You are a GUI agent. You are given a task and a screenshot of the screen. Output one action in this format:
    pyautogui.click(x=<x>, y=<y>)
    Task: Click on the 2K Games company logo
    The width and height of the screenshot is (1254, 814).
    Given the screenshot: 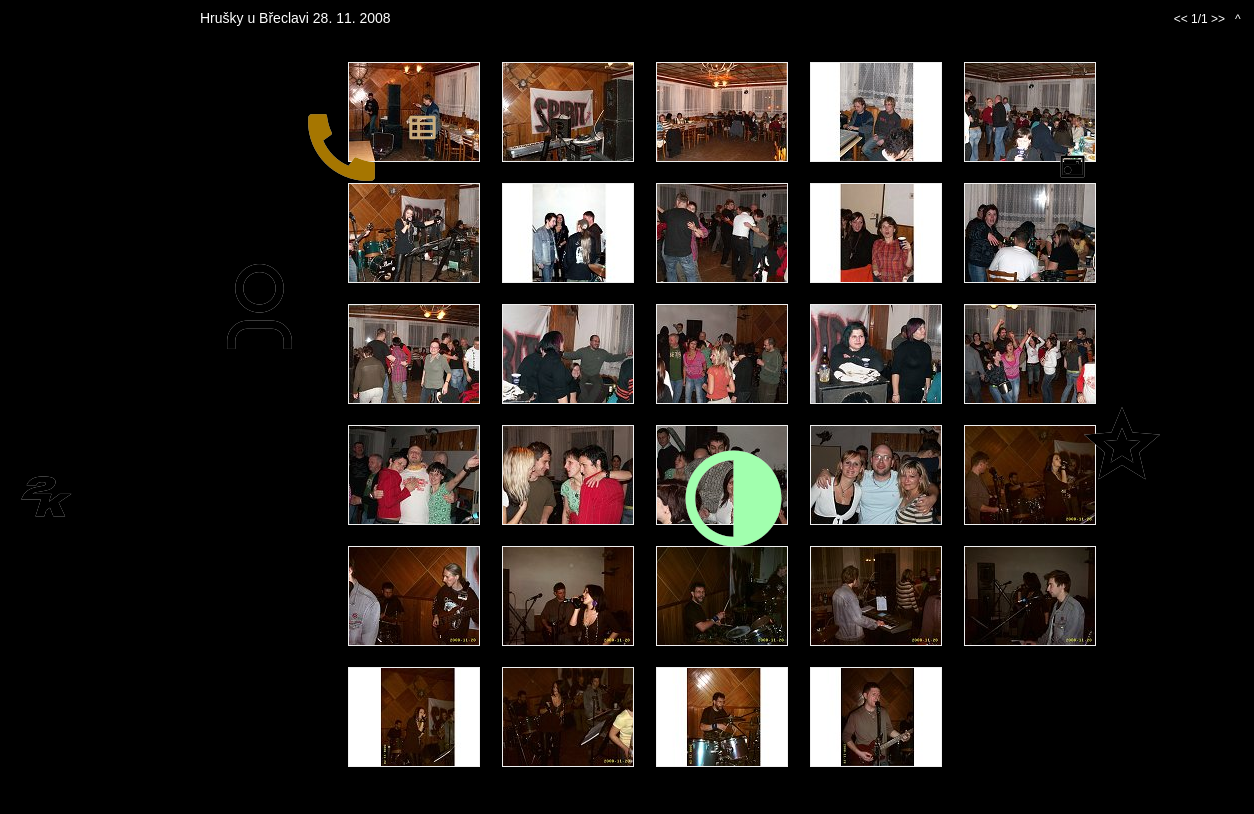 What is the action you would take?
    pyautogui.click(x=46, y=496)
    